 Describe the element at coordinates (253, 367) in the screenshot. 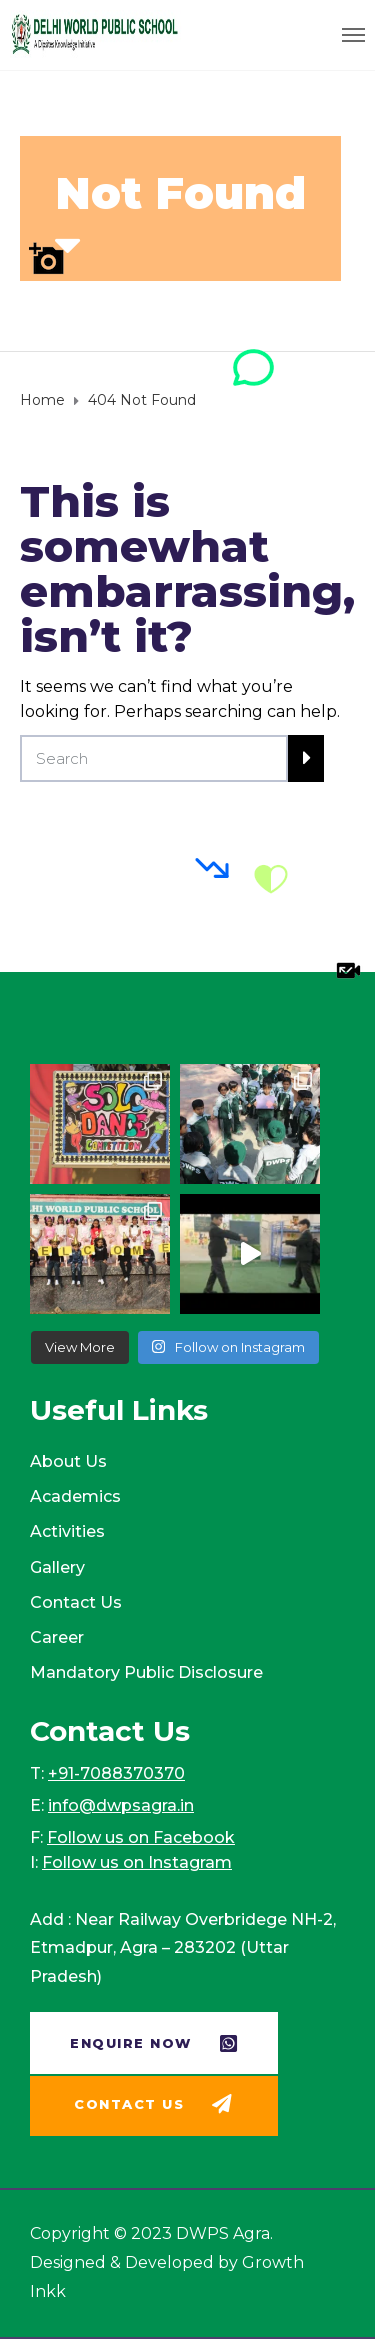

I see `open messaging or chat` at that location.